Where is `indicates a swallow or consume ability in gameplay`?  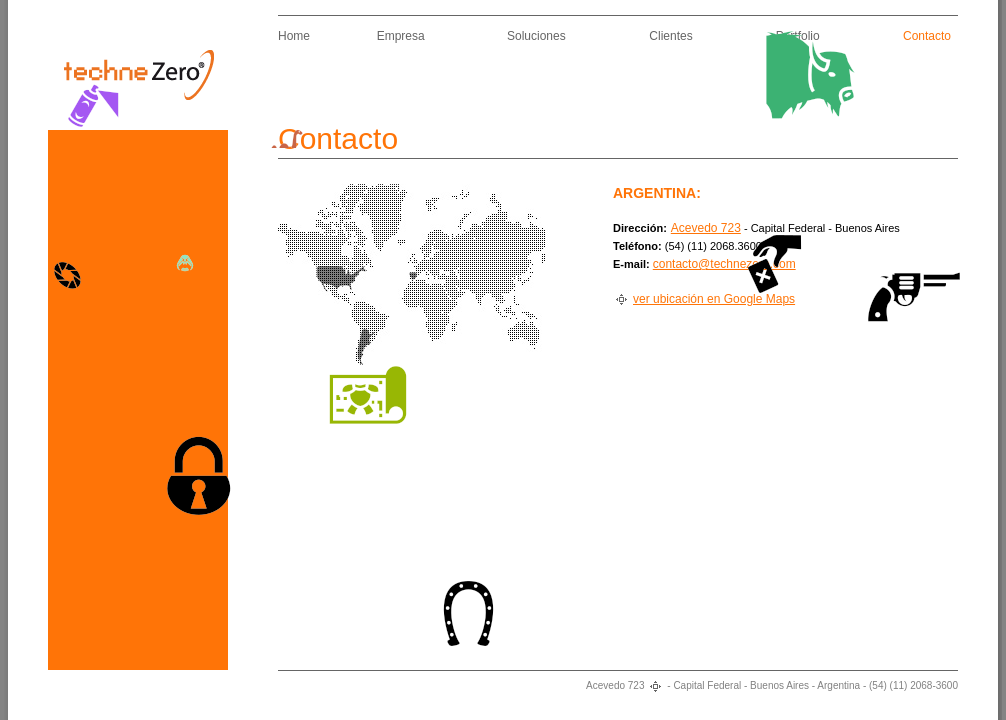 indicates a swallow or consume ability in gameplay is located at coordinates (185, 263).